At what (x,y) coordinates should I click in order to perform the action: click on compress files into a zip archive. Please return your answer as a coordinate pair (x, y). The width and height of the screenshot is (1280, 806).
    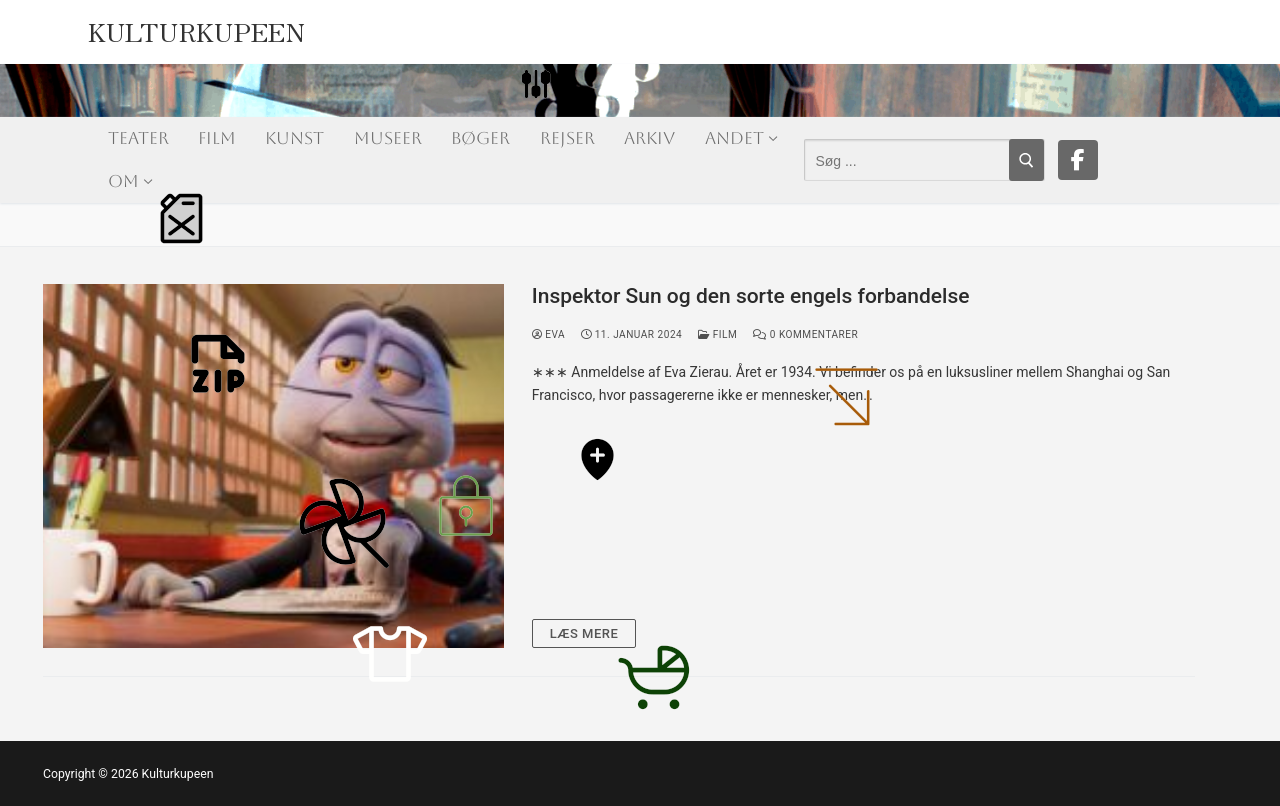
    Looking at the image, I should click on (218, 366).